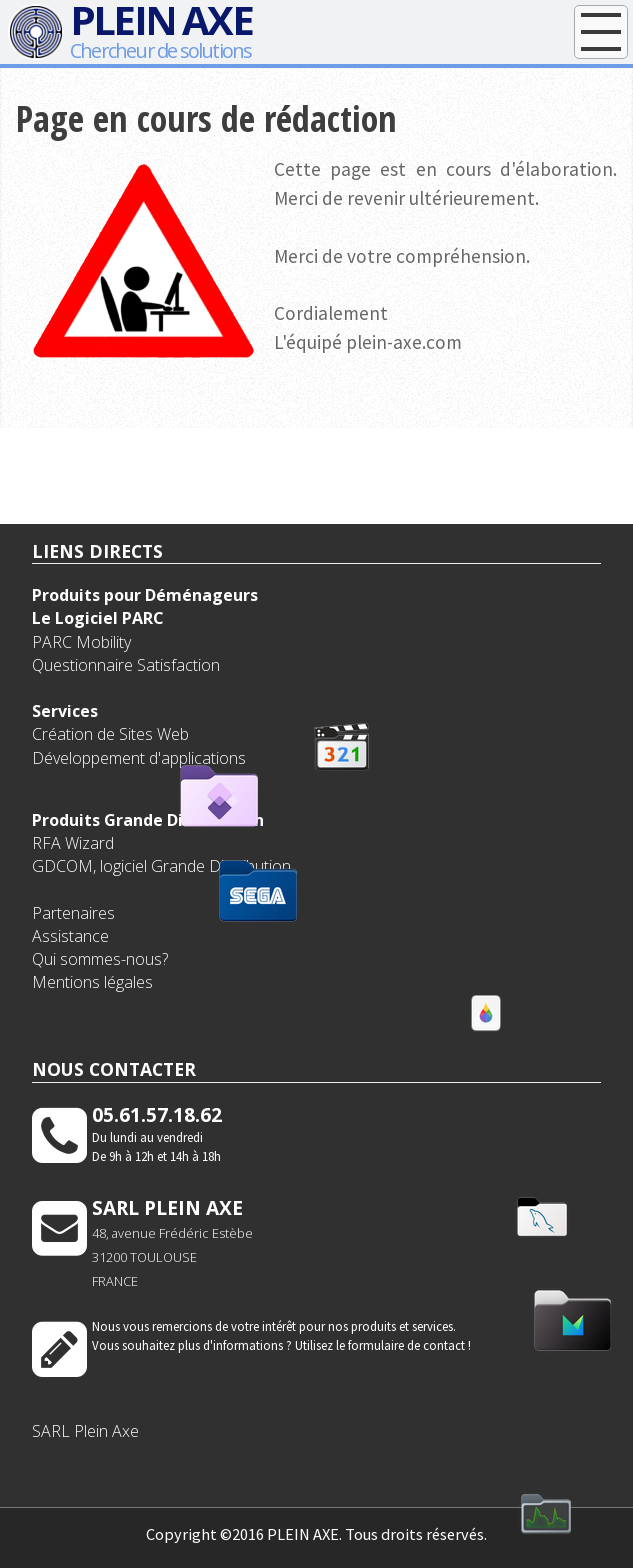 The width and height of the screenshot is (633, 1568). What do you see at coordinates (341, 750) in the screenshot?
I see `open folder containing media player classic files` at bounding box center [341, 750].